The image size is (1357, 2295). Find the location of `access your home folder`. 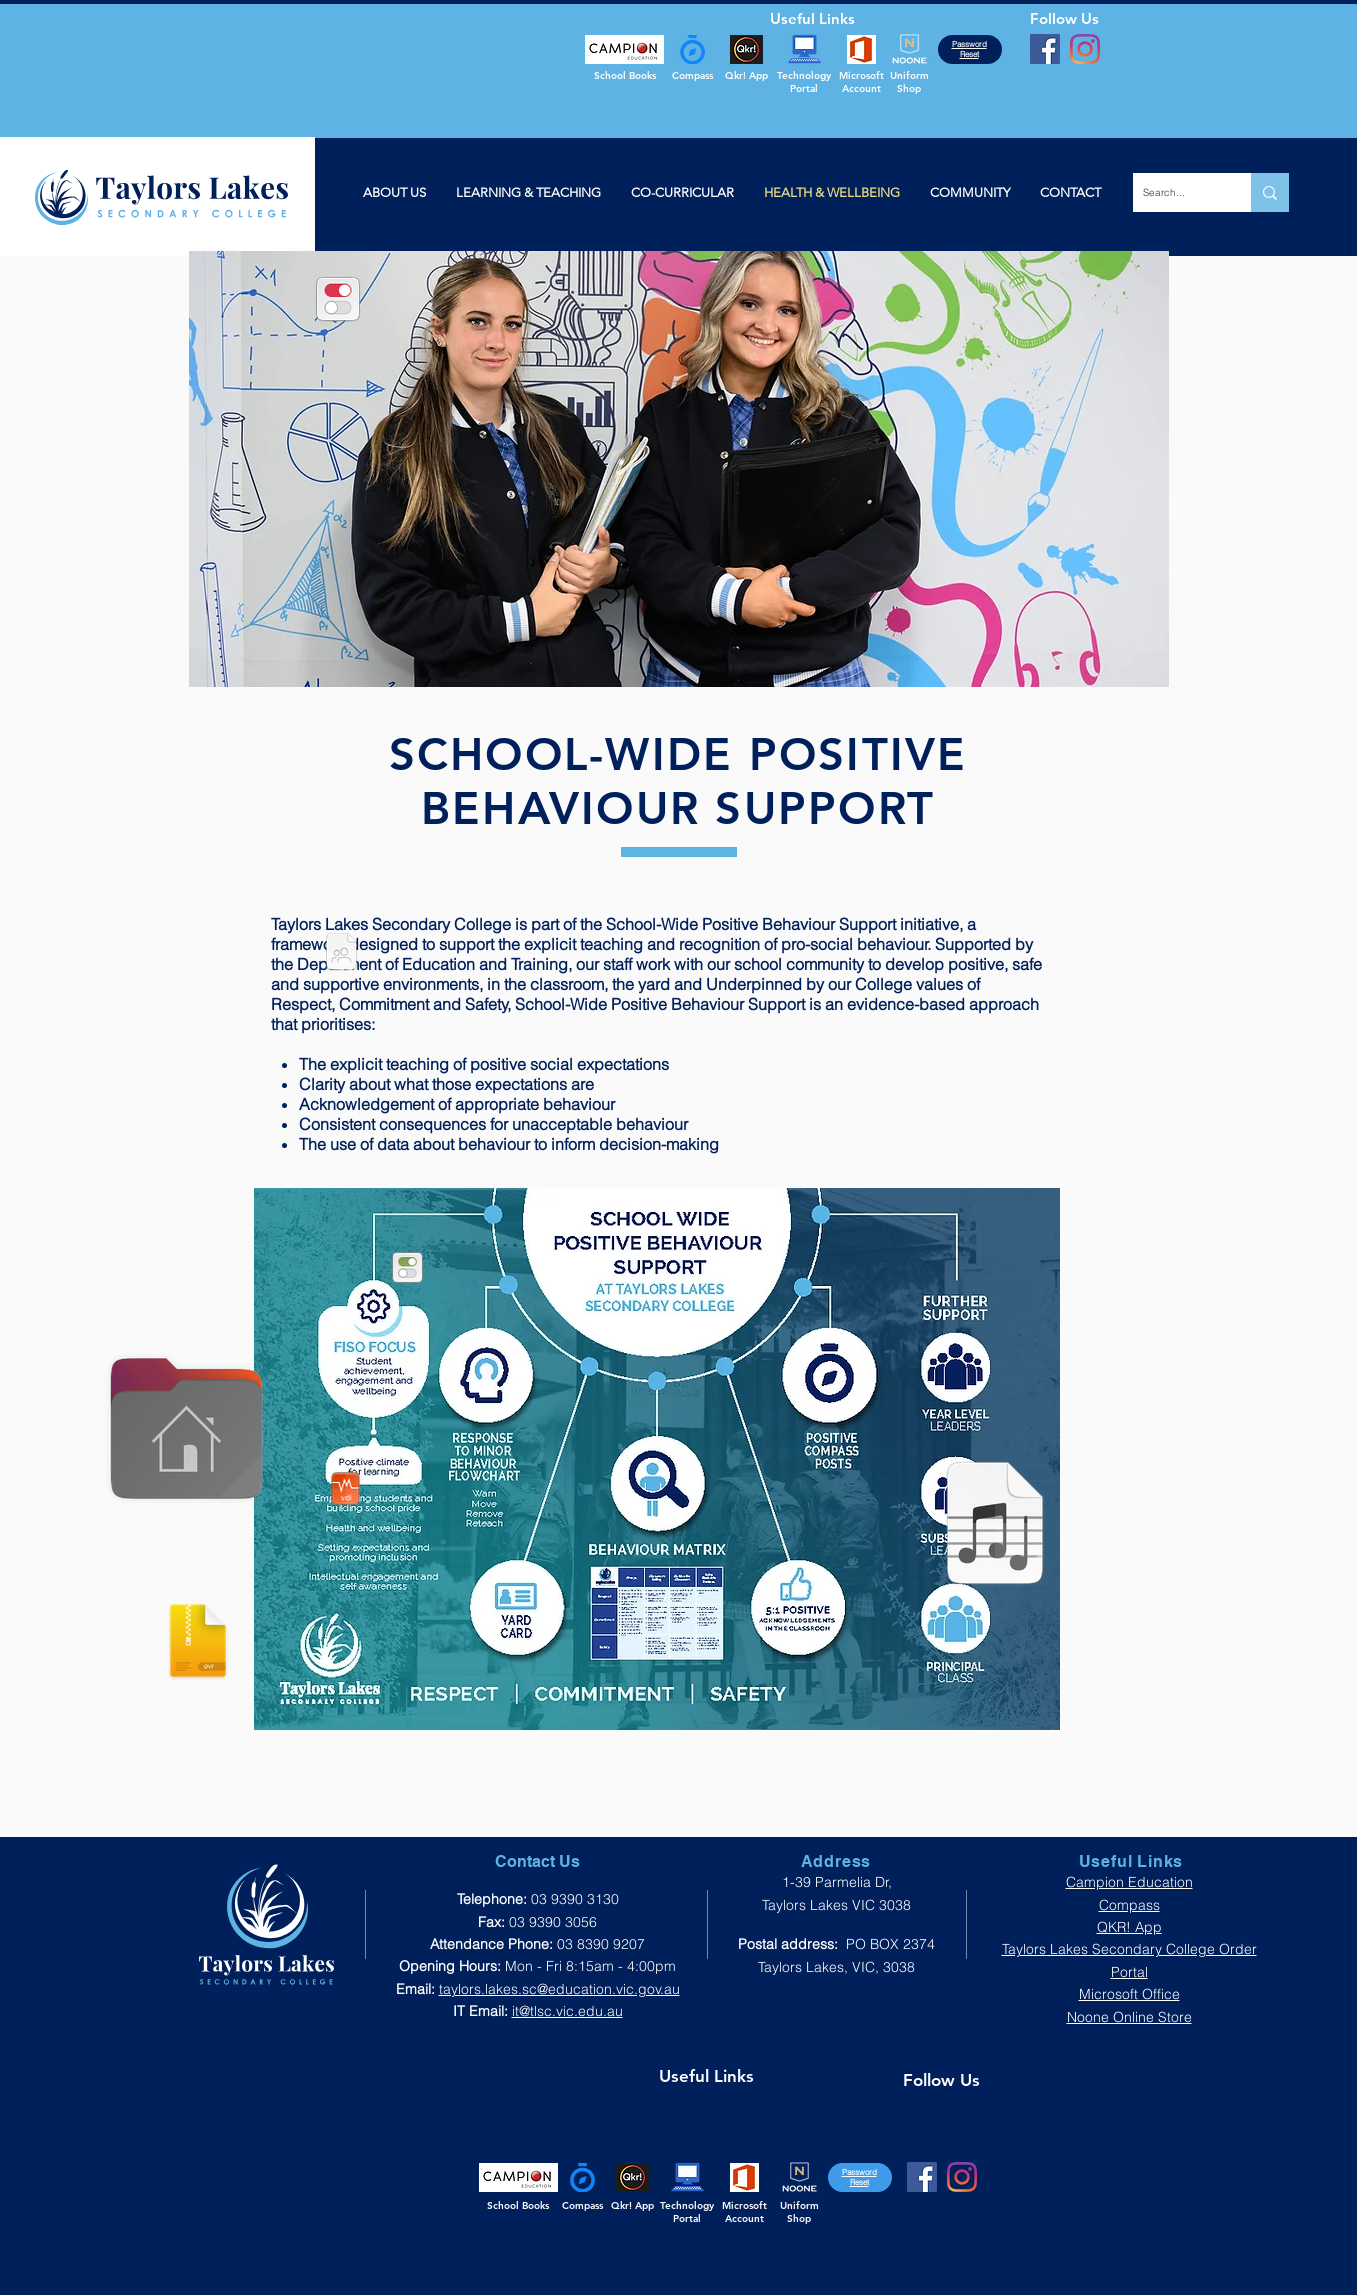

access your home folder is located at coordinates (186, 1428).